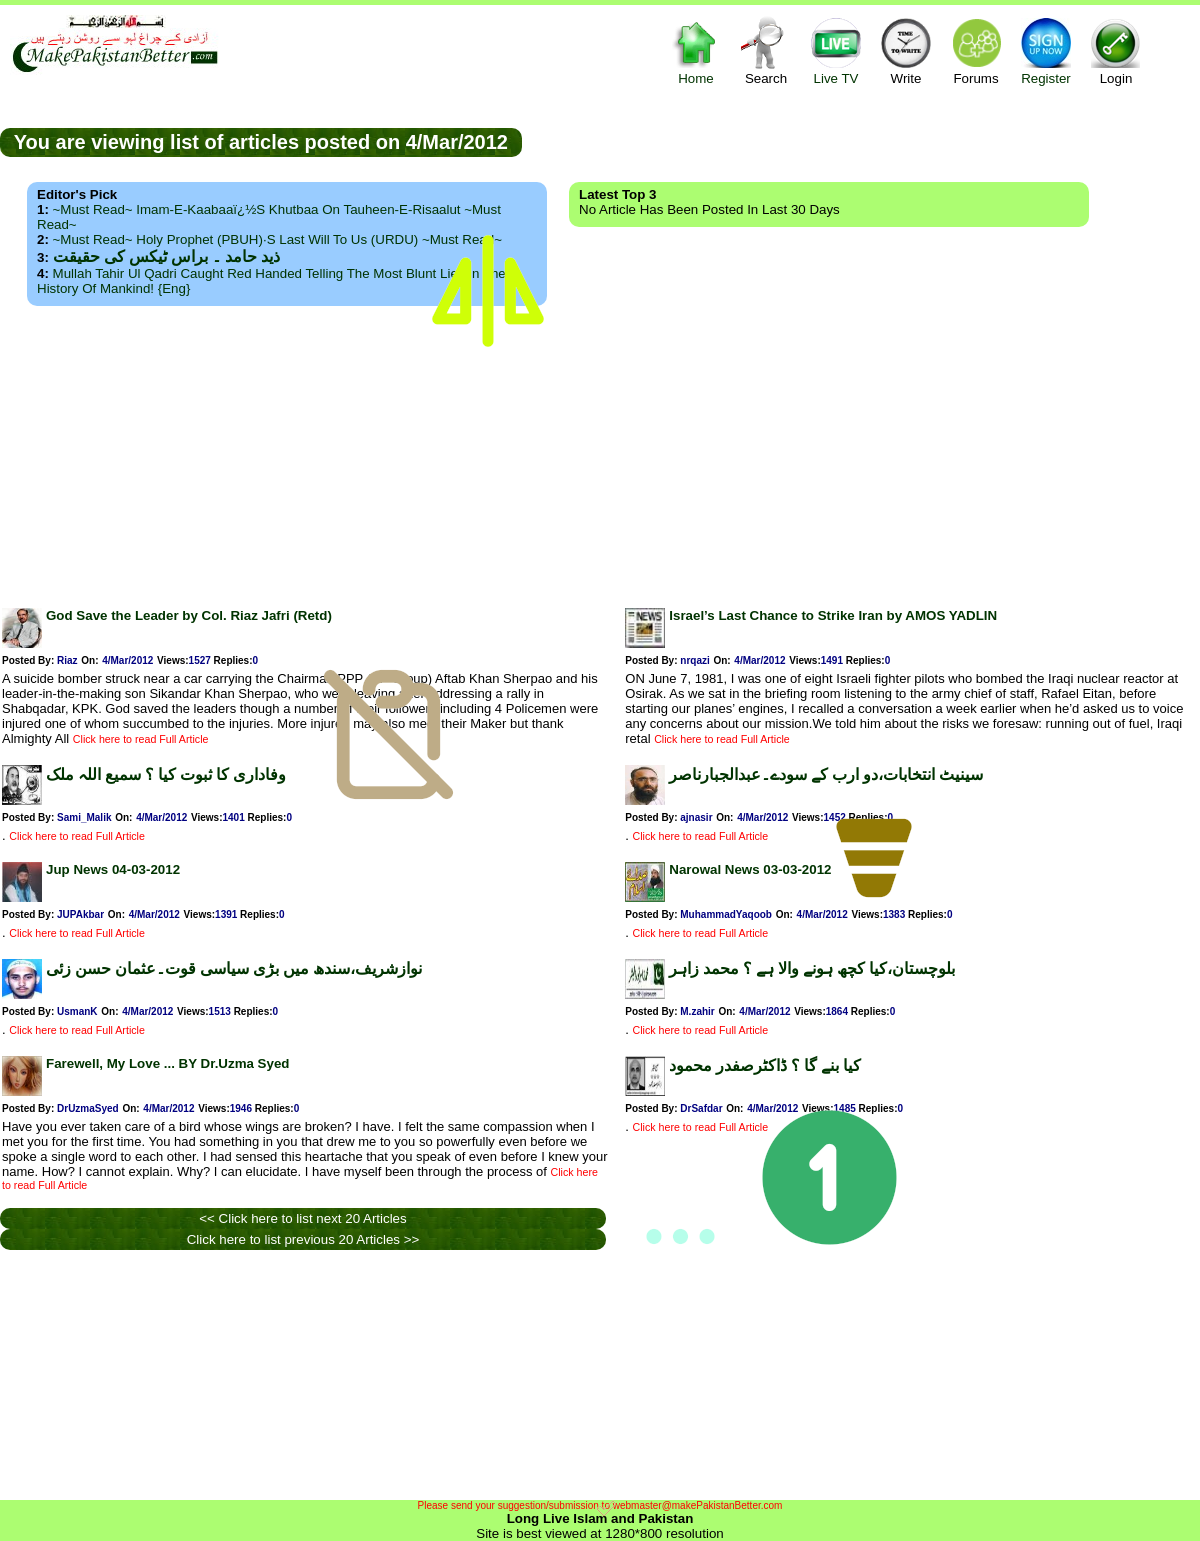 This screenshot has height=1541, width=1200. What do you see at coordinates (606, 1508) in the screenshot?
I see `confirm or submit an action` at bounding box center [606, 1508].